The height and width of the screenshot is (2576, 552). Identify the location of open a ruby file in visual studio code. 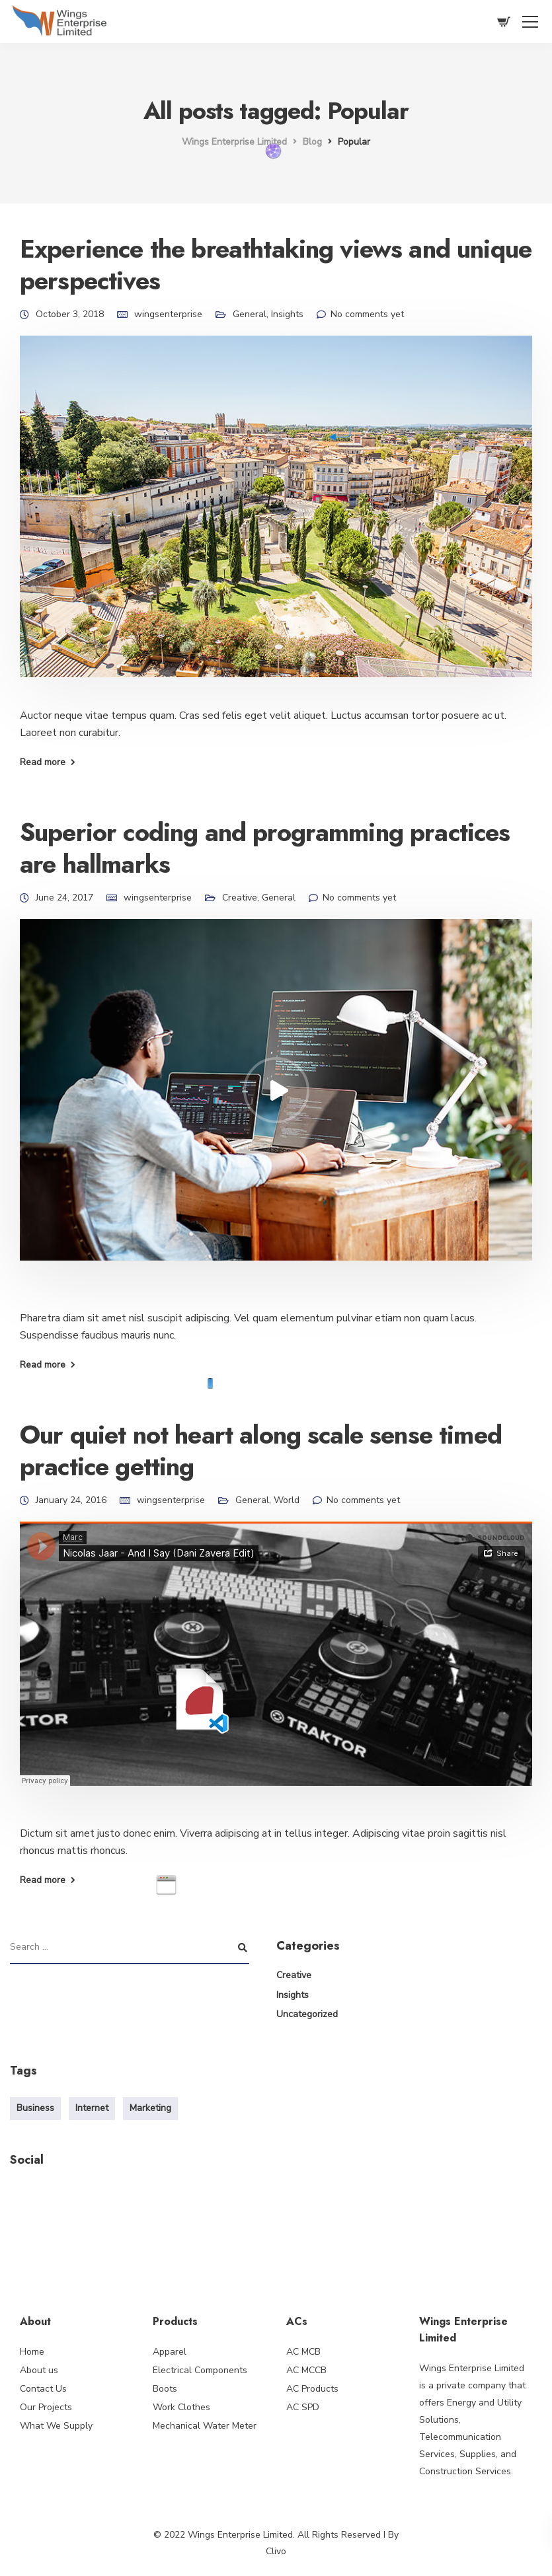
(200, 1701).